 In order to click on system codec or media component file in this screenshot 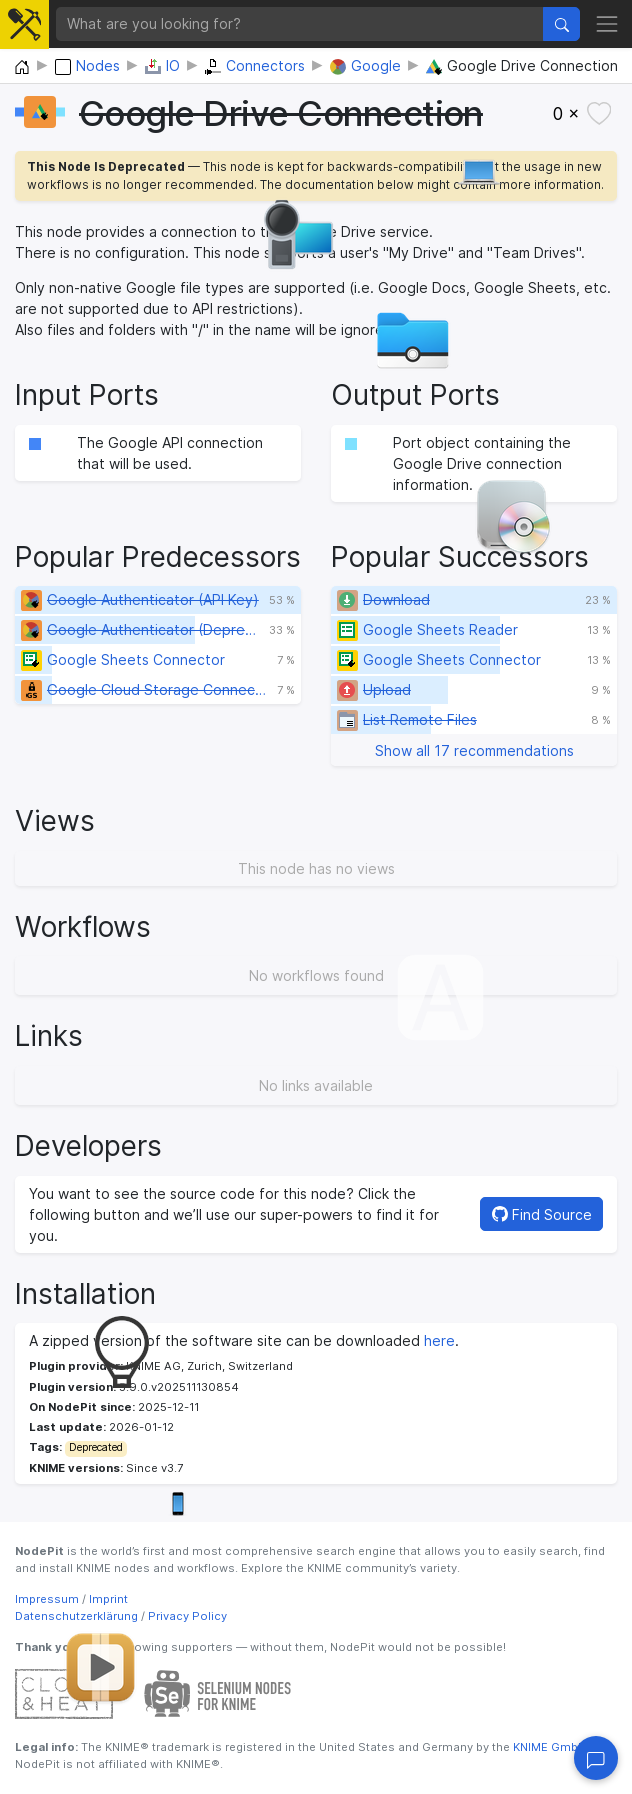, I will do `click(100, 1668)`.